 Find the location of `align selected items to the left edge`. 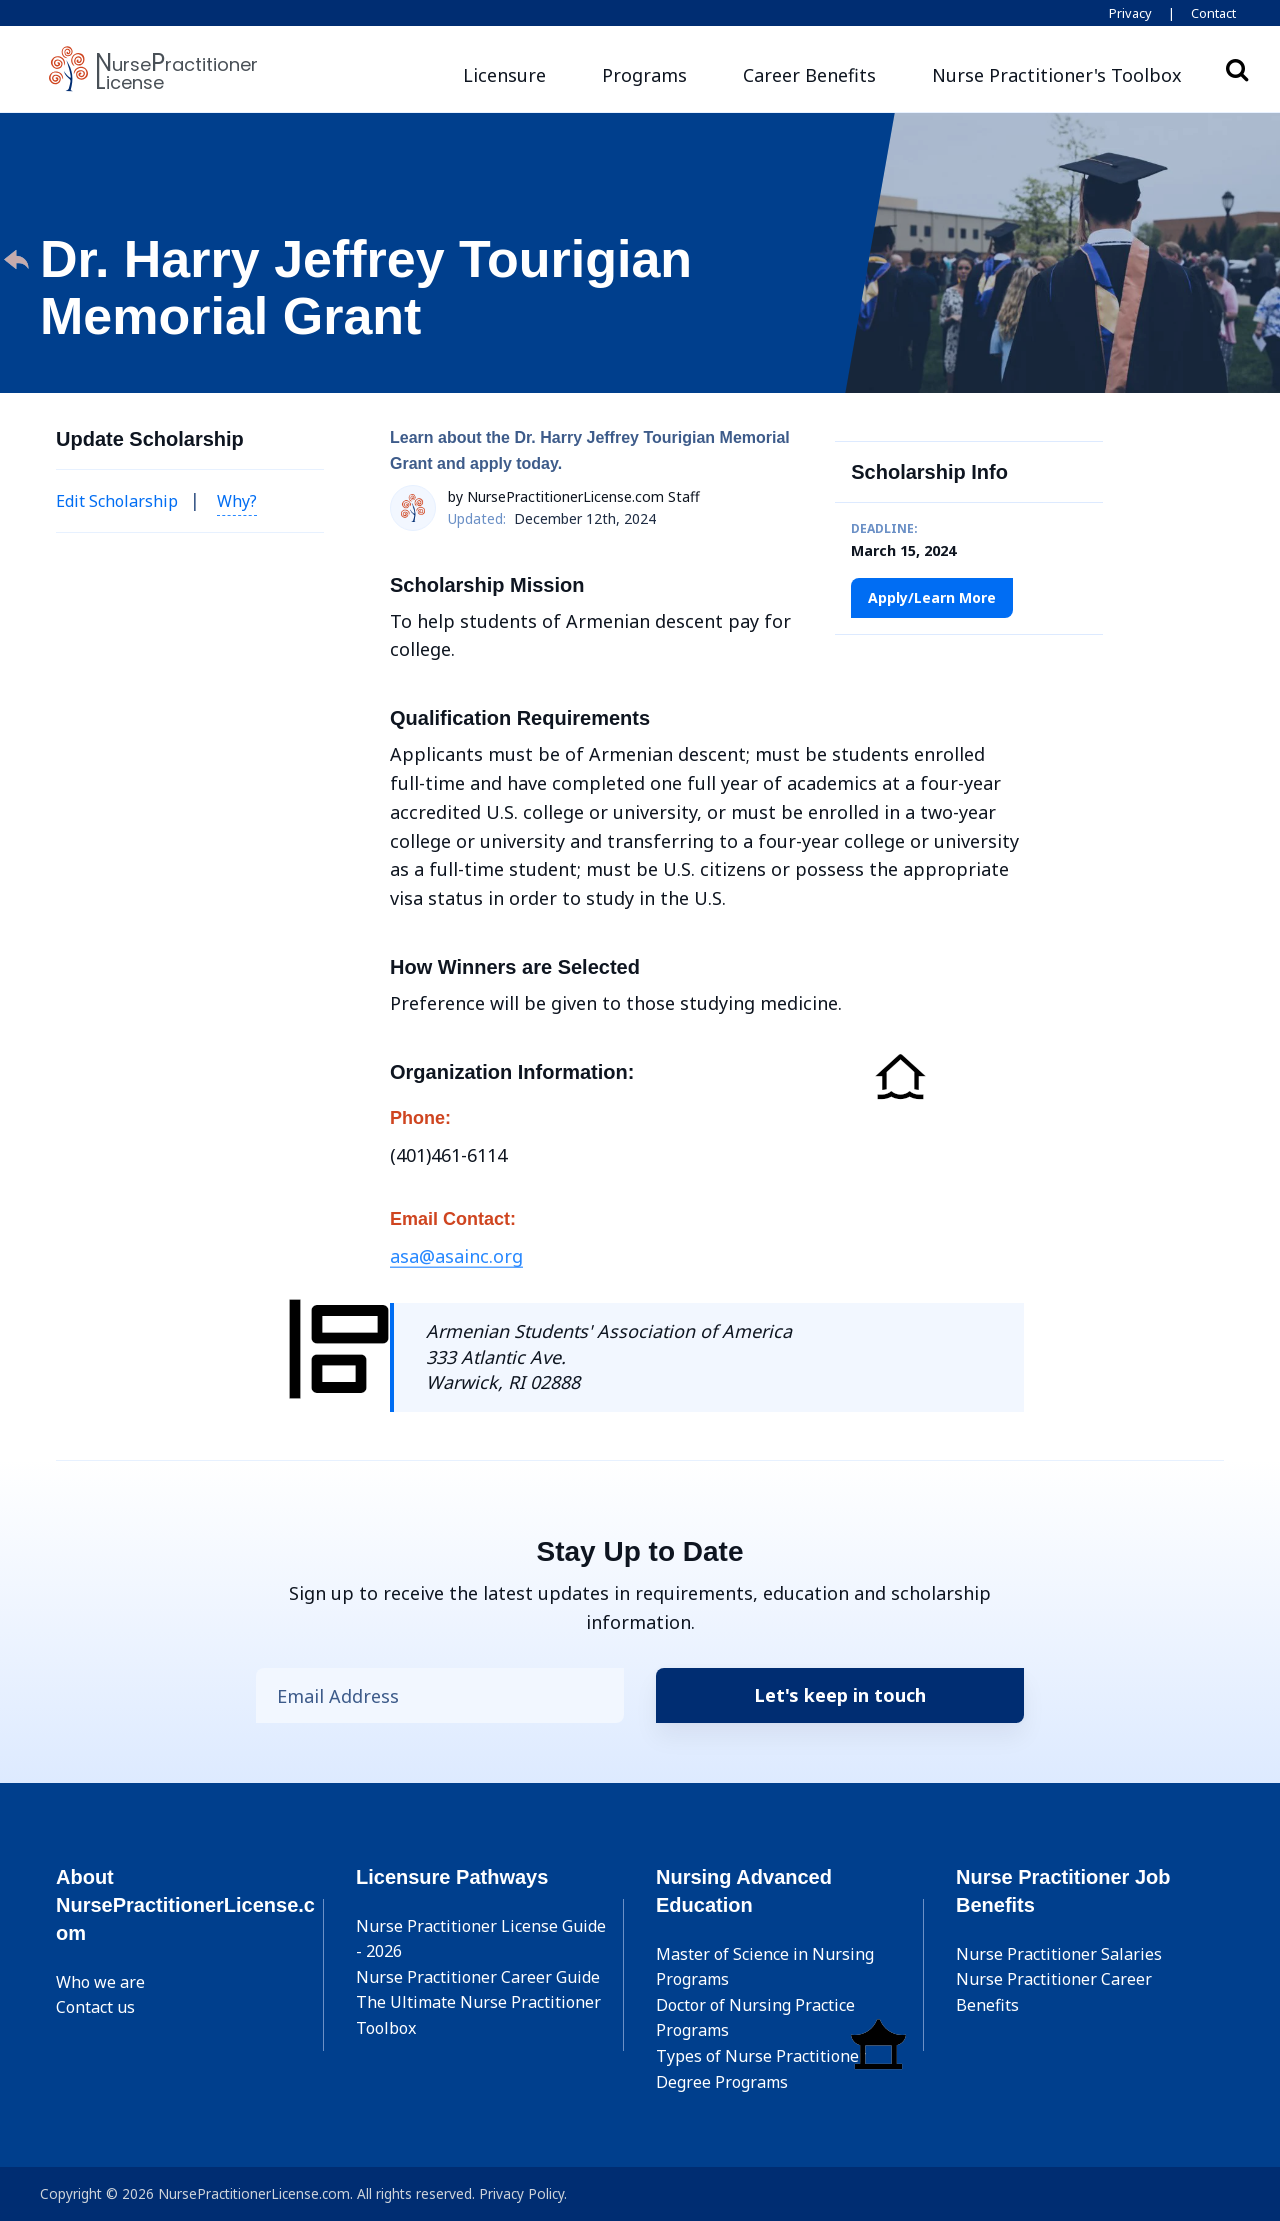

align selected items to the left edge is located at coordinates (339, 1349).